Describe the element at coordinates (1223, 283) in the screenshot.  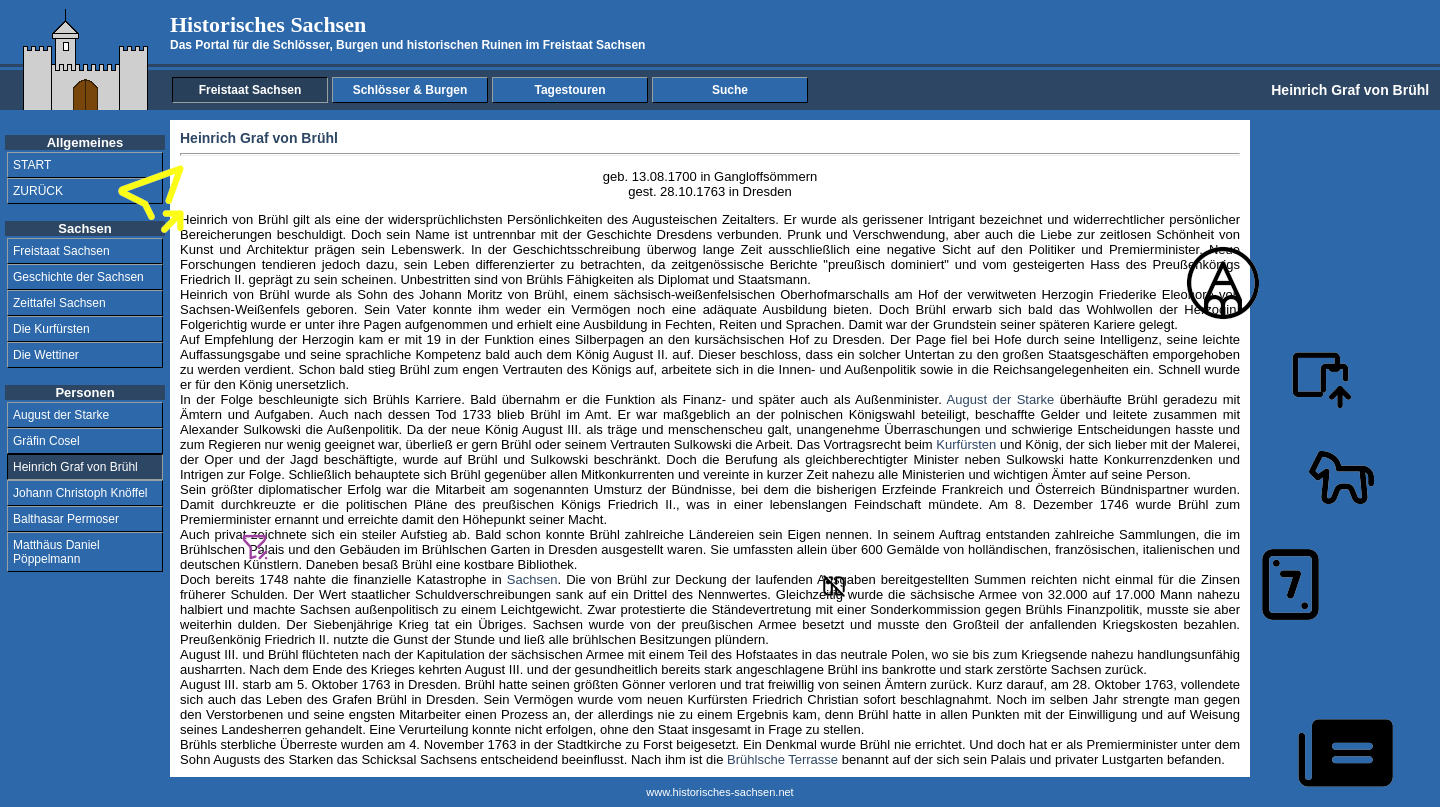
I see `edit your profile` at that location.